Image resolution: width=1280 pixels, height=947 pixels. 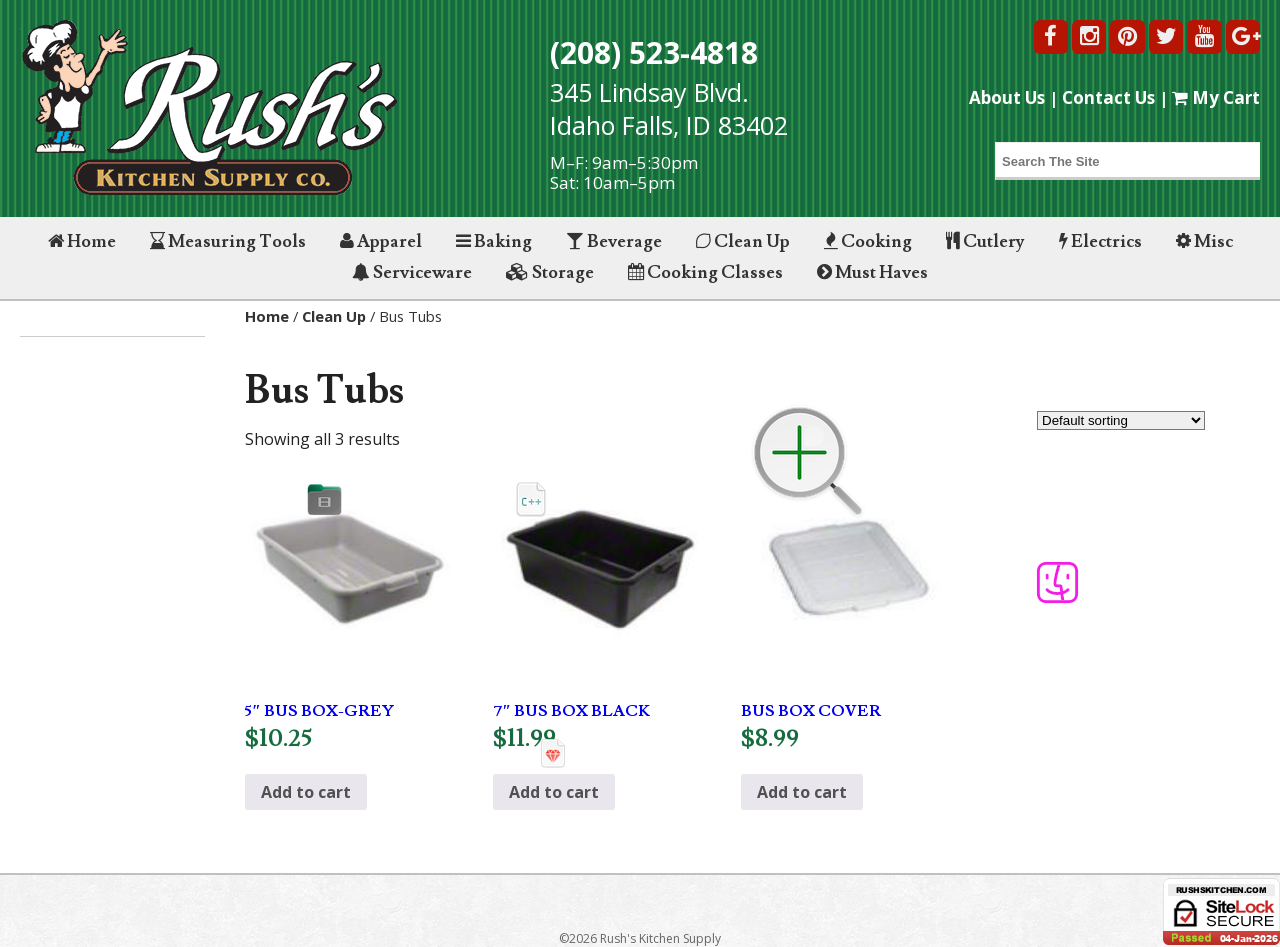 What do you see at coordinates (807, 460) in the screenshot?
I see `zoom to fit content within the visible area` at bounding box center [807, 460].